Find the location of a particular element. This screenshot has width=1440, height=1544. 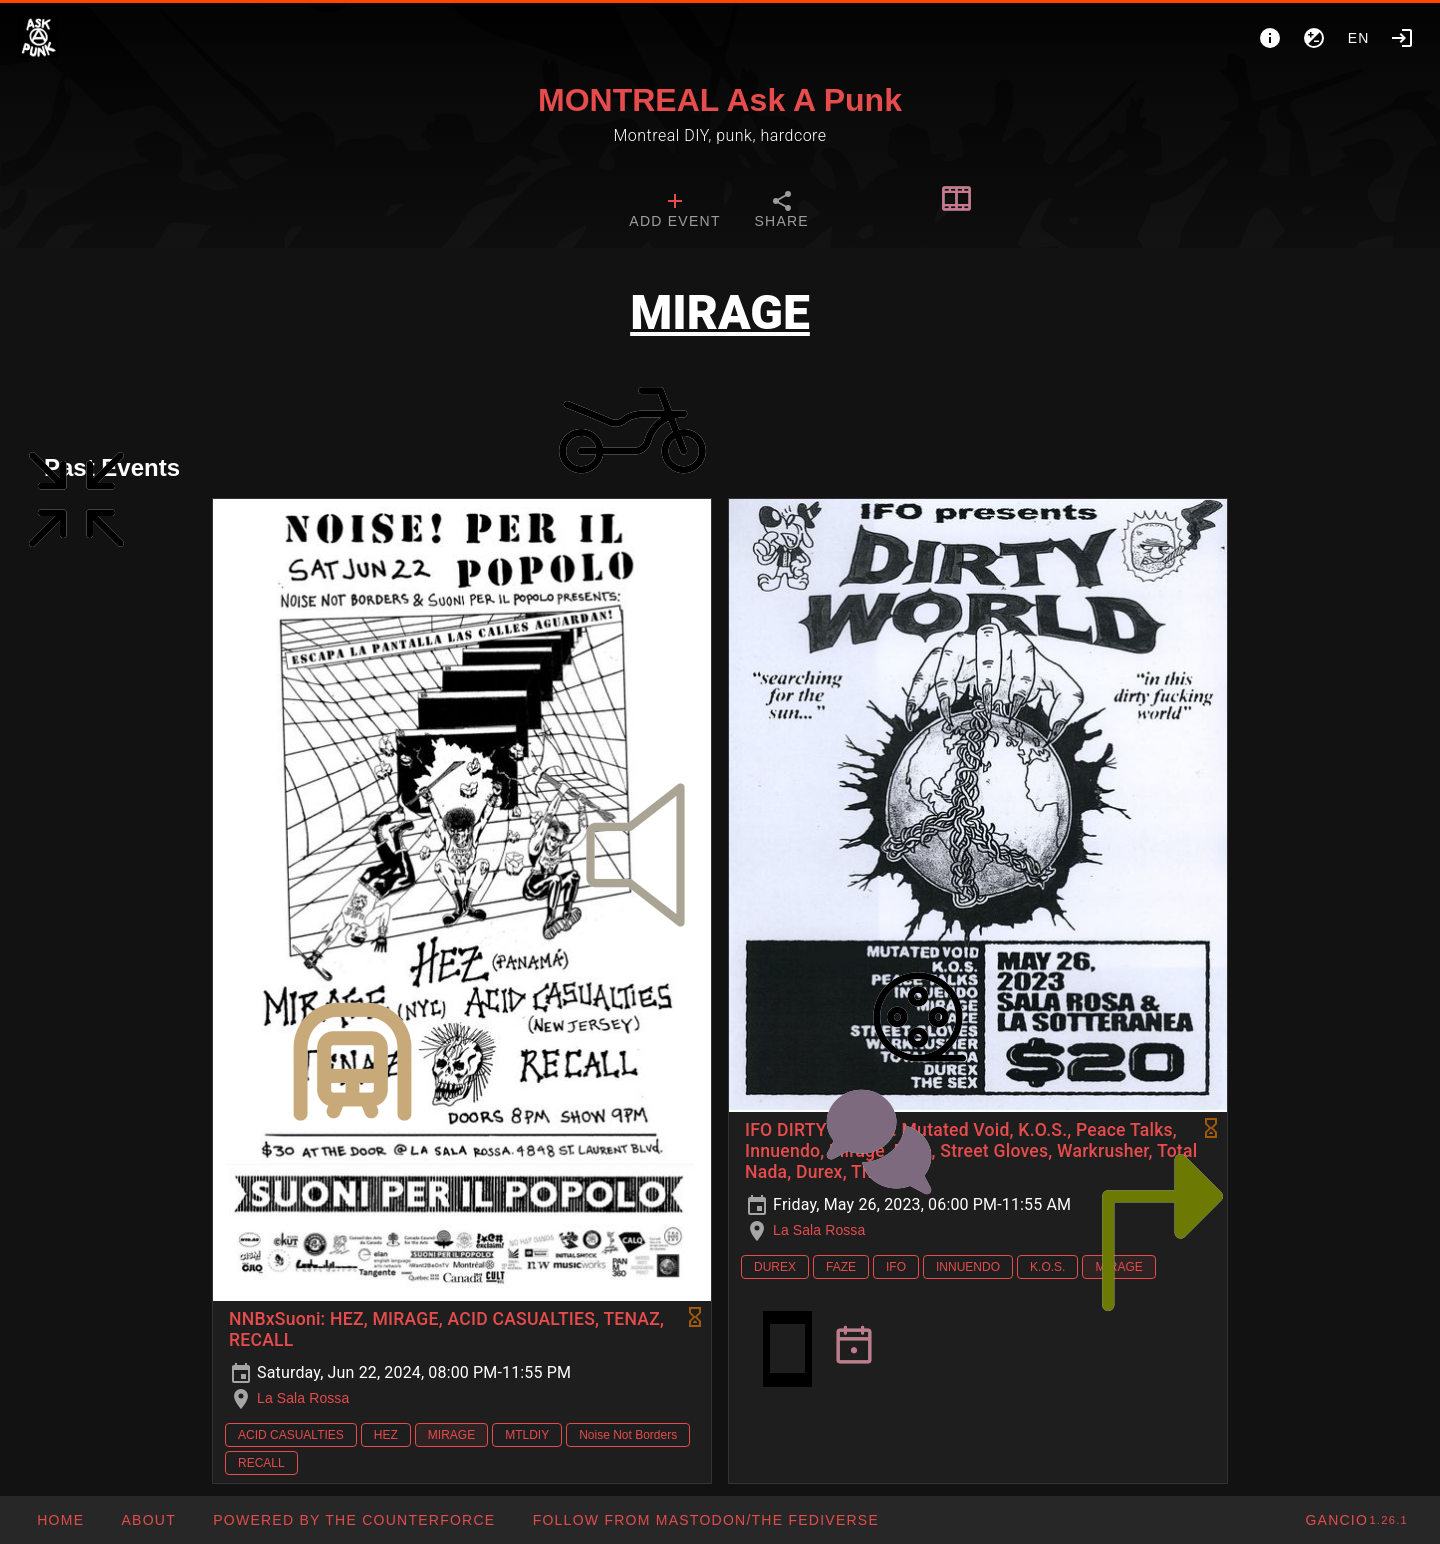

view subway or metro transit options is located at coordinates (352, 1066).